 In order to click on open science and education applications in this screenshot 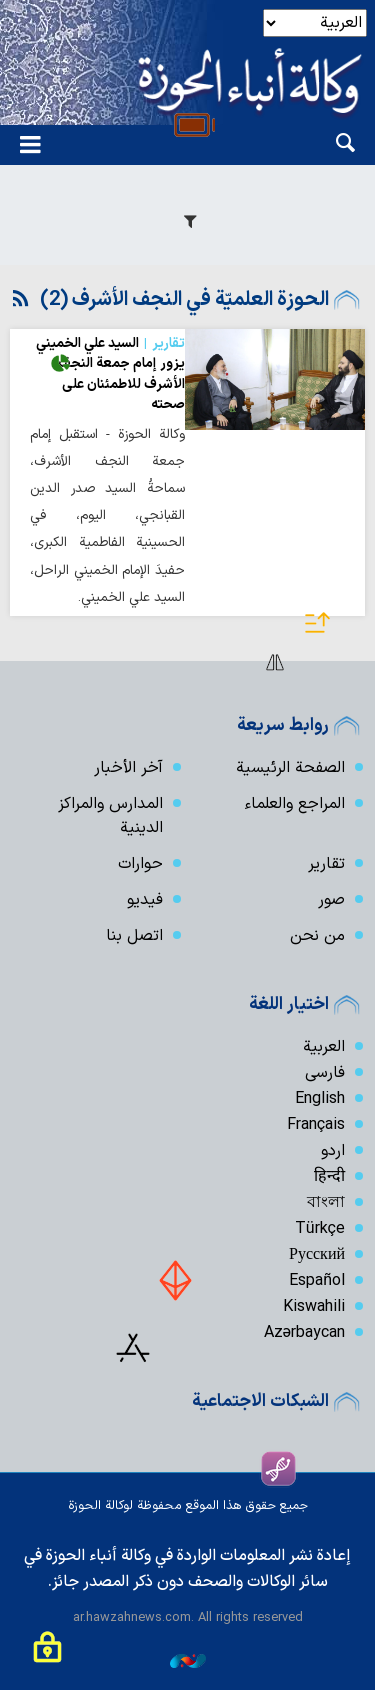, I will do `click(278, 1468)`.